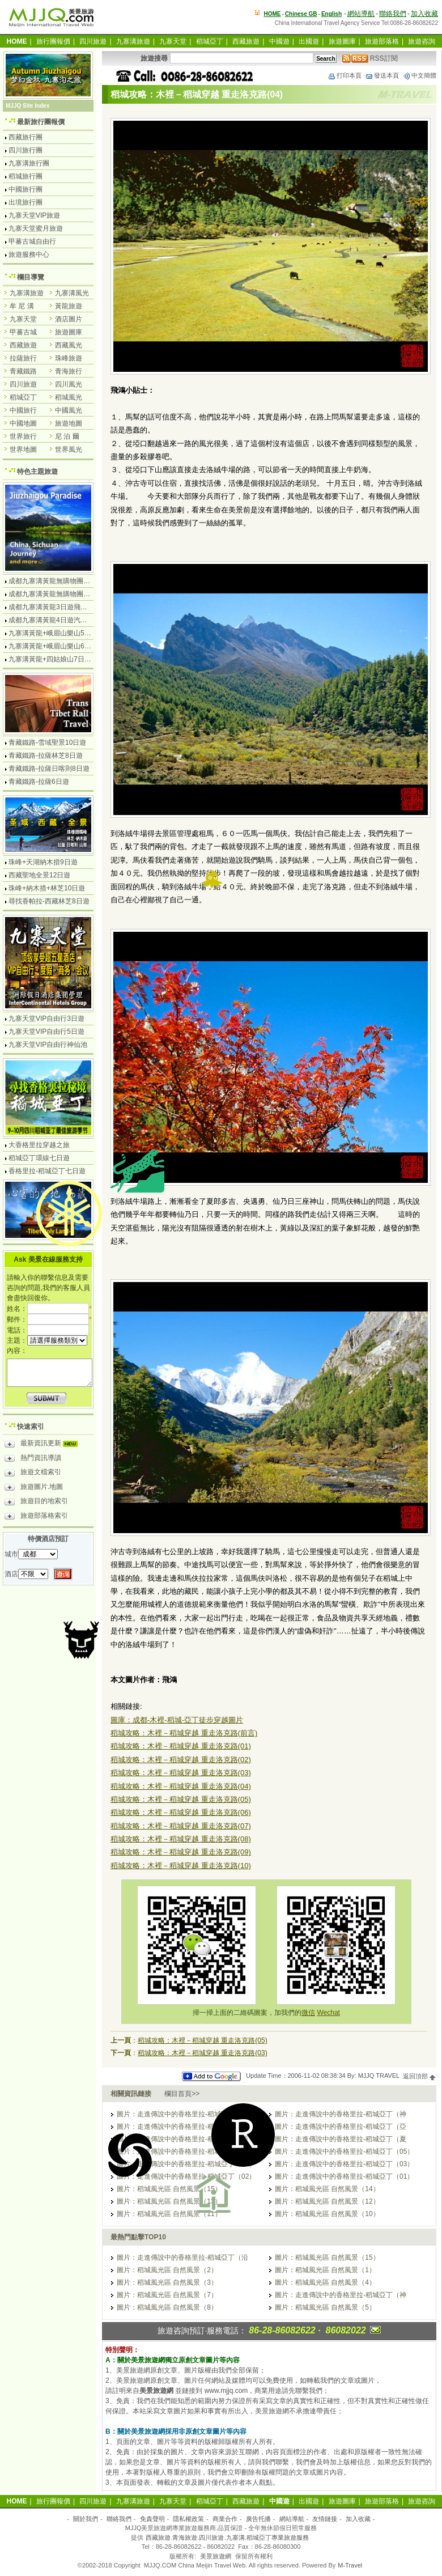 The height and width of the screenshot is (2576, 442). Describe the element at coordinates (214, 2194) in the screenshot. I see `Iconify logo - open source icon framework` at that location.